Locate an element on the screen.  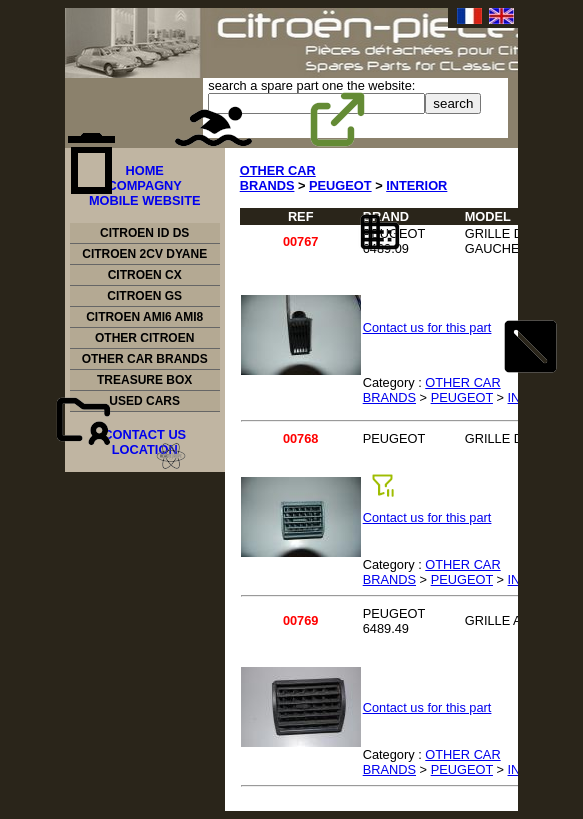
open link in a new tab or window is located at coordinates (337, 119).